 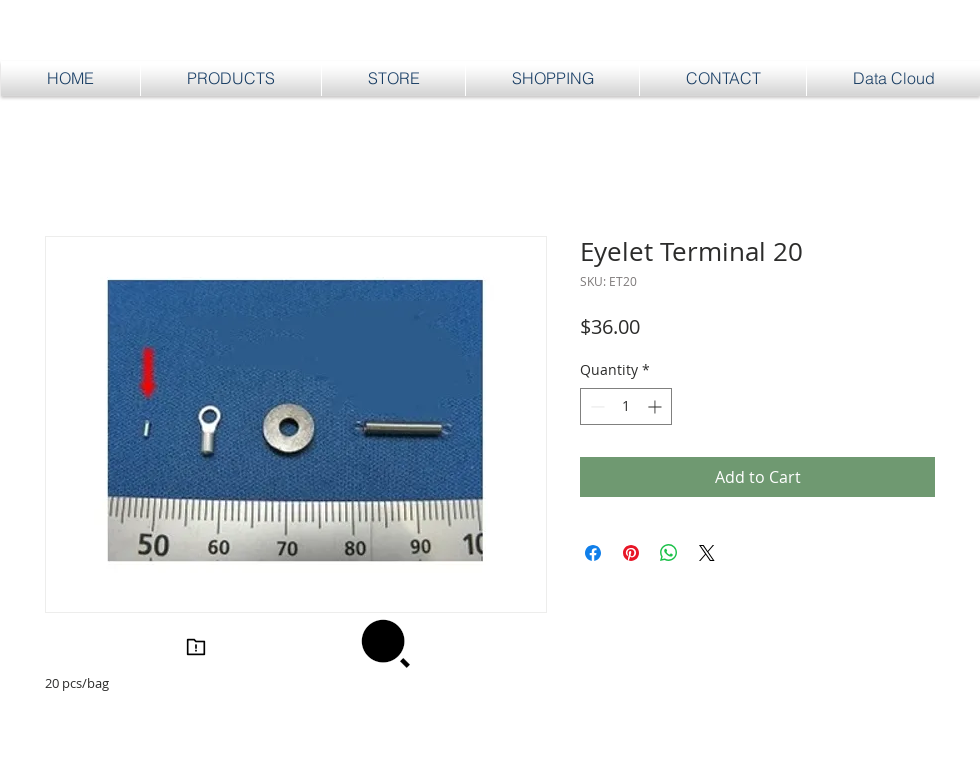 I want to click on search for content or items, so click(x=385, y=643).